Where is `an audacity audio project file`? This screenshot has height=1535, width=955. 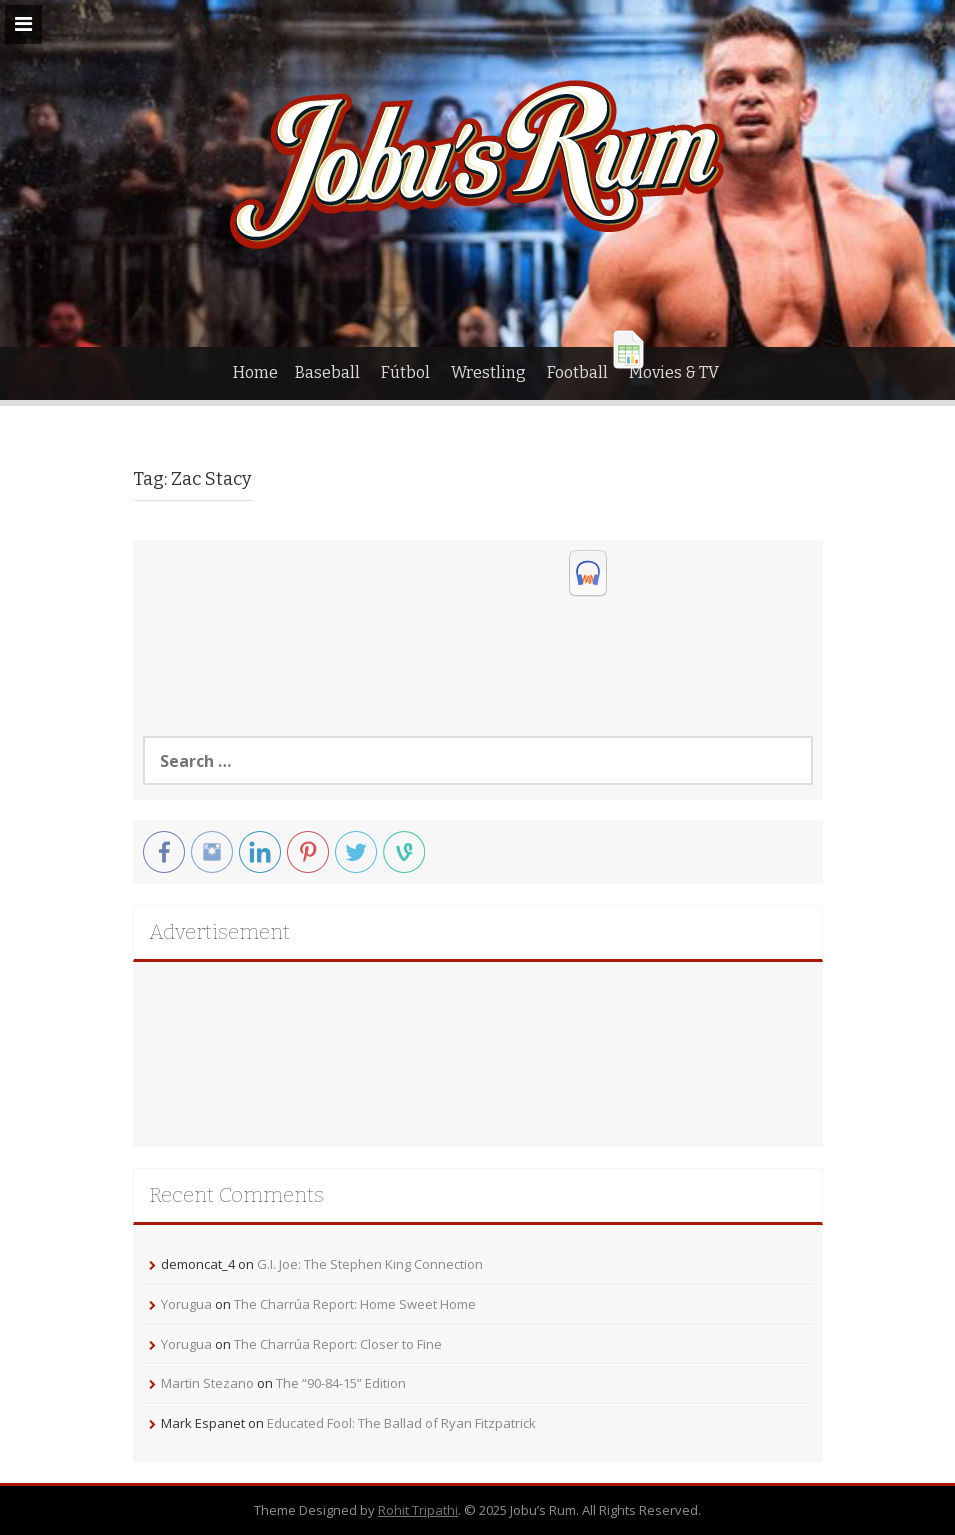 an audacity audio project file is located at coordinates (588, 573).